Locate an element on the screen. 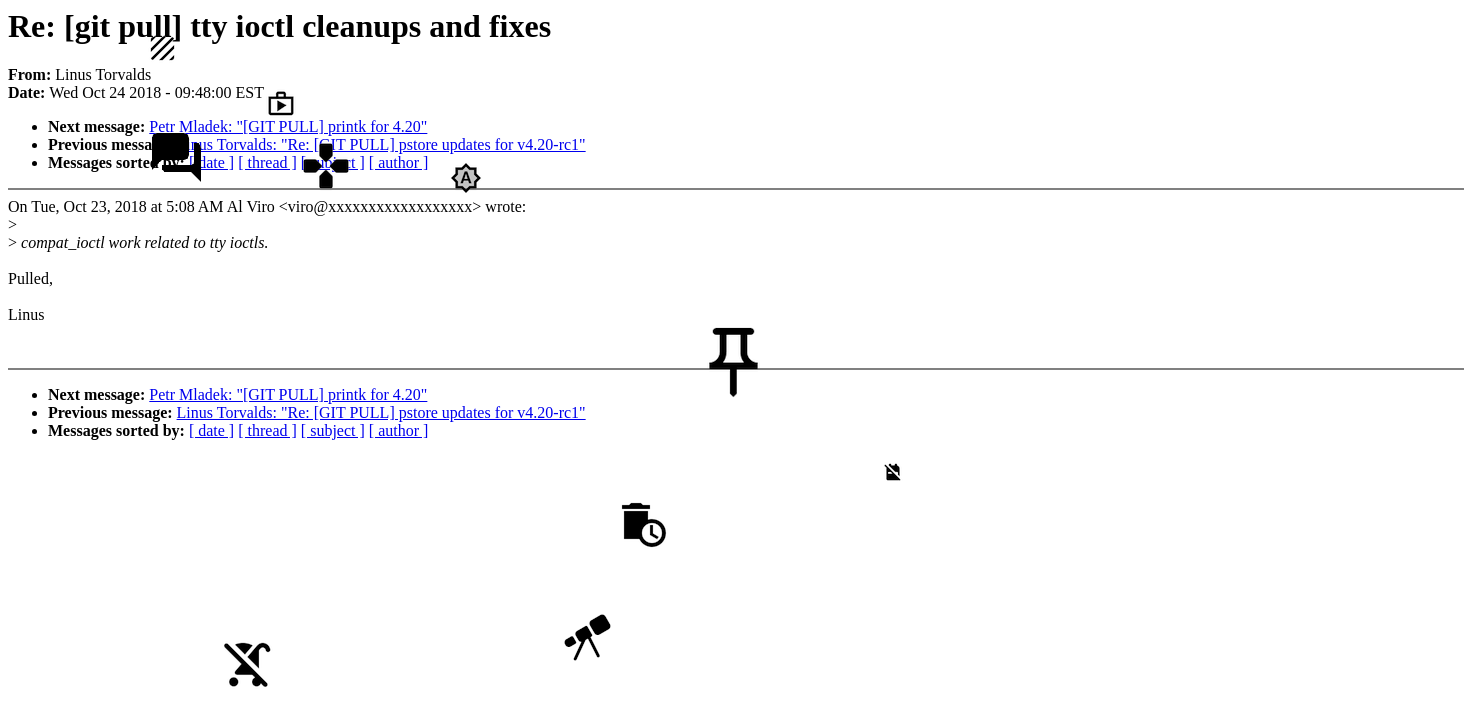  open the shop or store is located at coordinates (281, 104).